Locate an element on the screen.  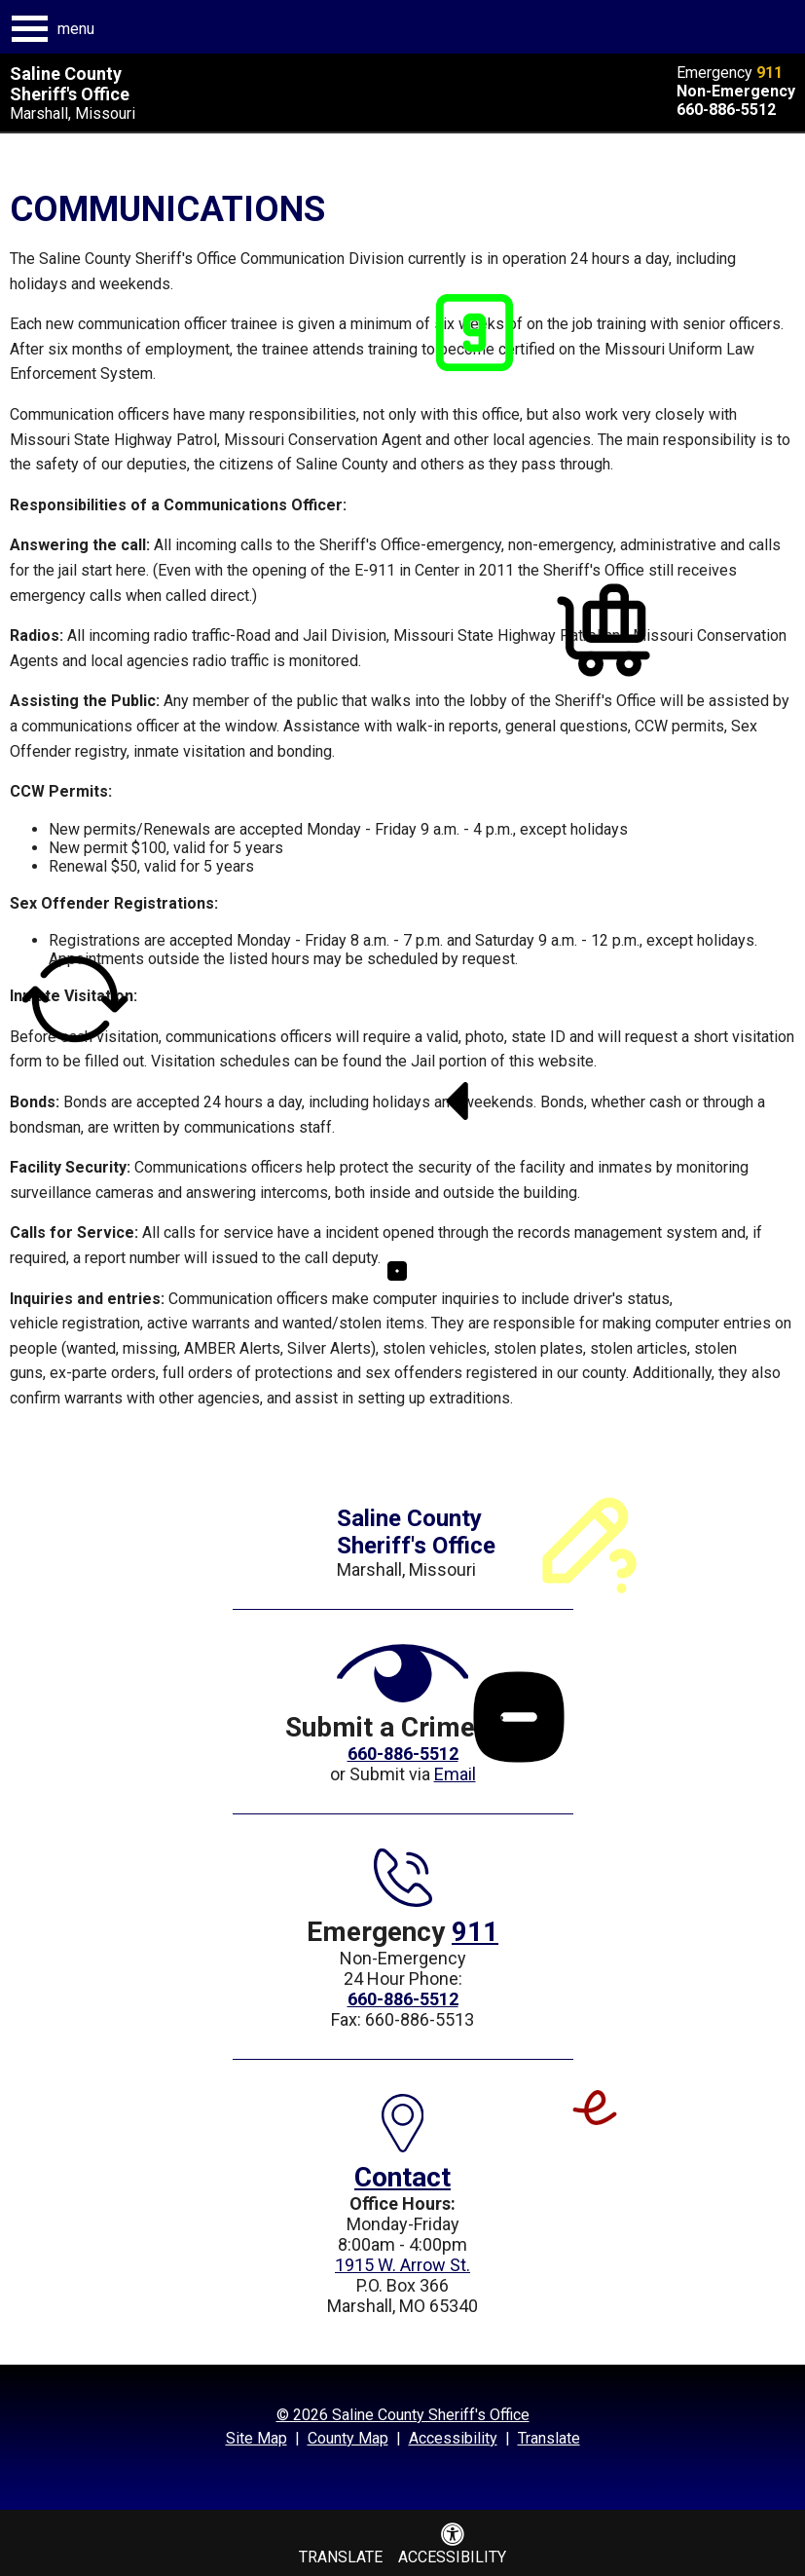
select or navigate to item number 9 is located at coordinates (474, 332).